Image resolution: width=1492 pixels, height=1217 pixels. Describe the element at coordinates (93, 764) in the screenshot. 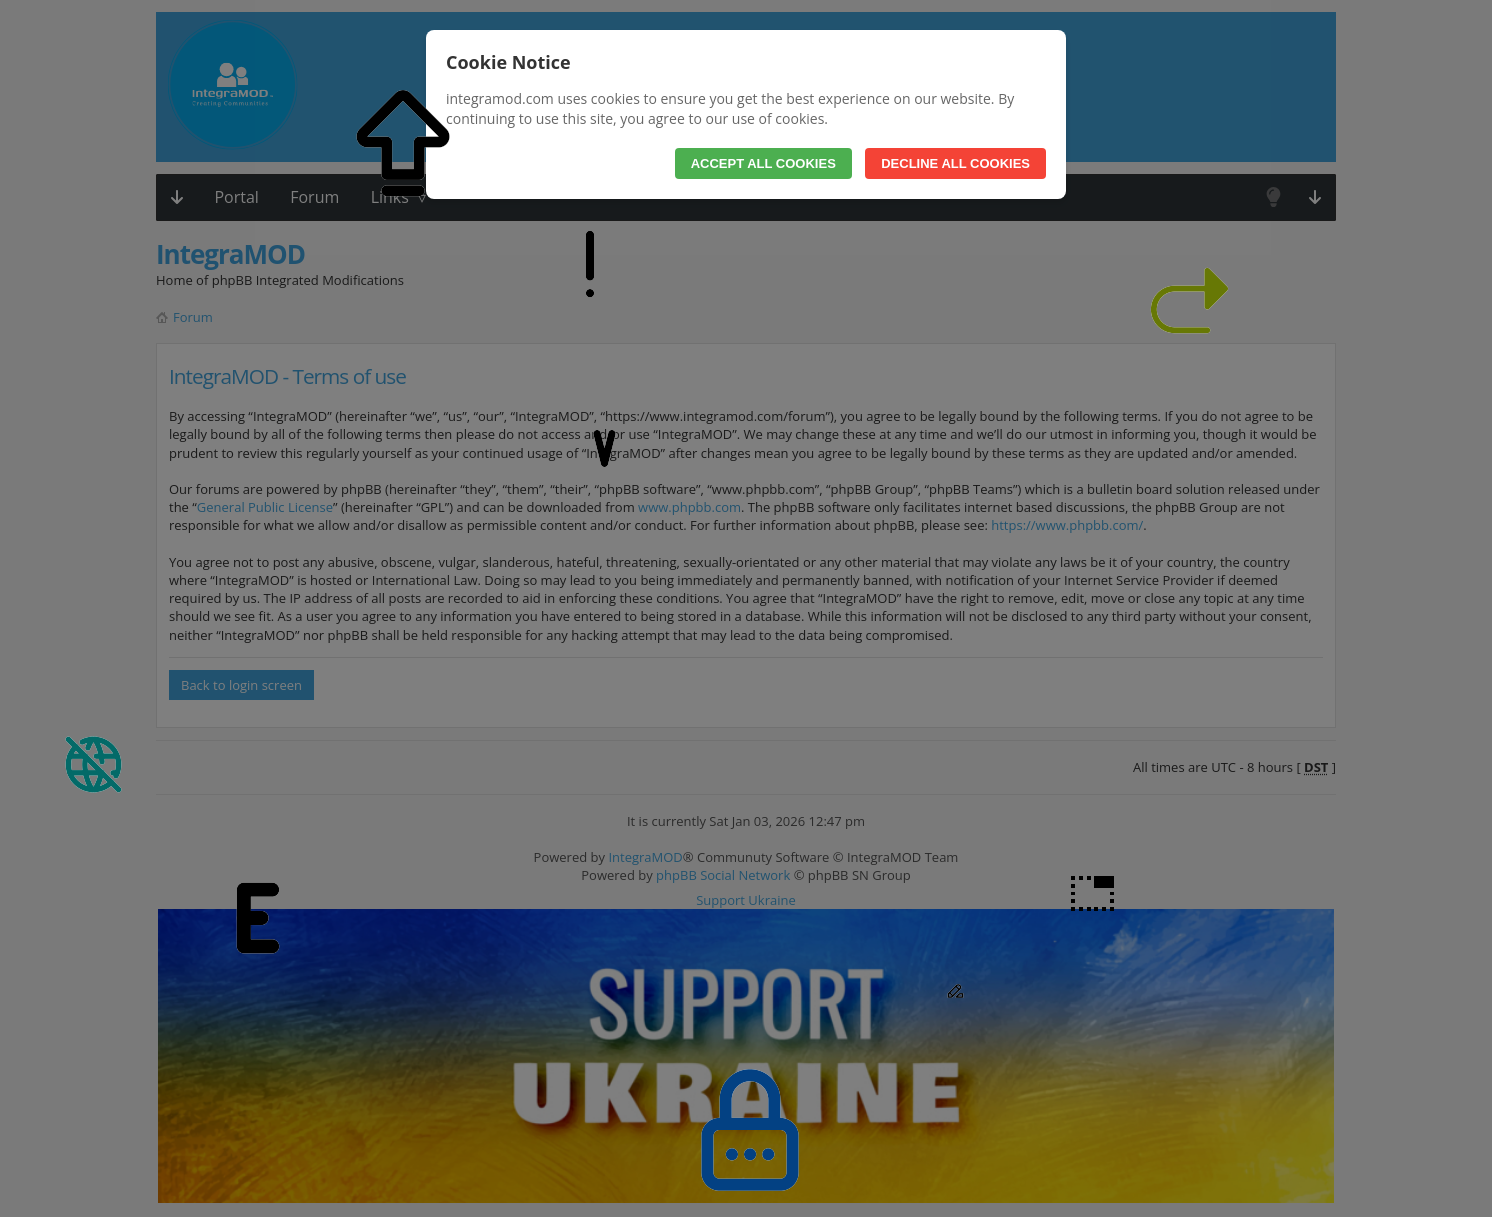

I see `disable internet or web access` at that location.